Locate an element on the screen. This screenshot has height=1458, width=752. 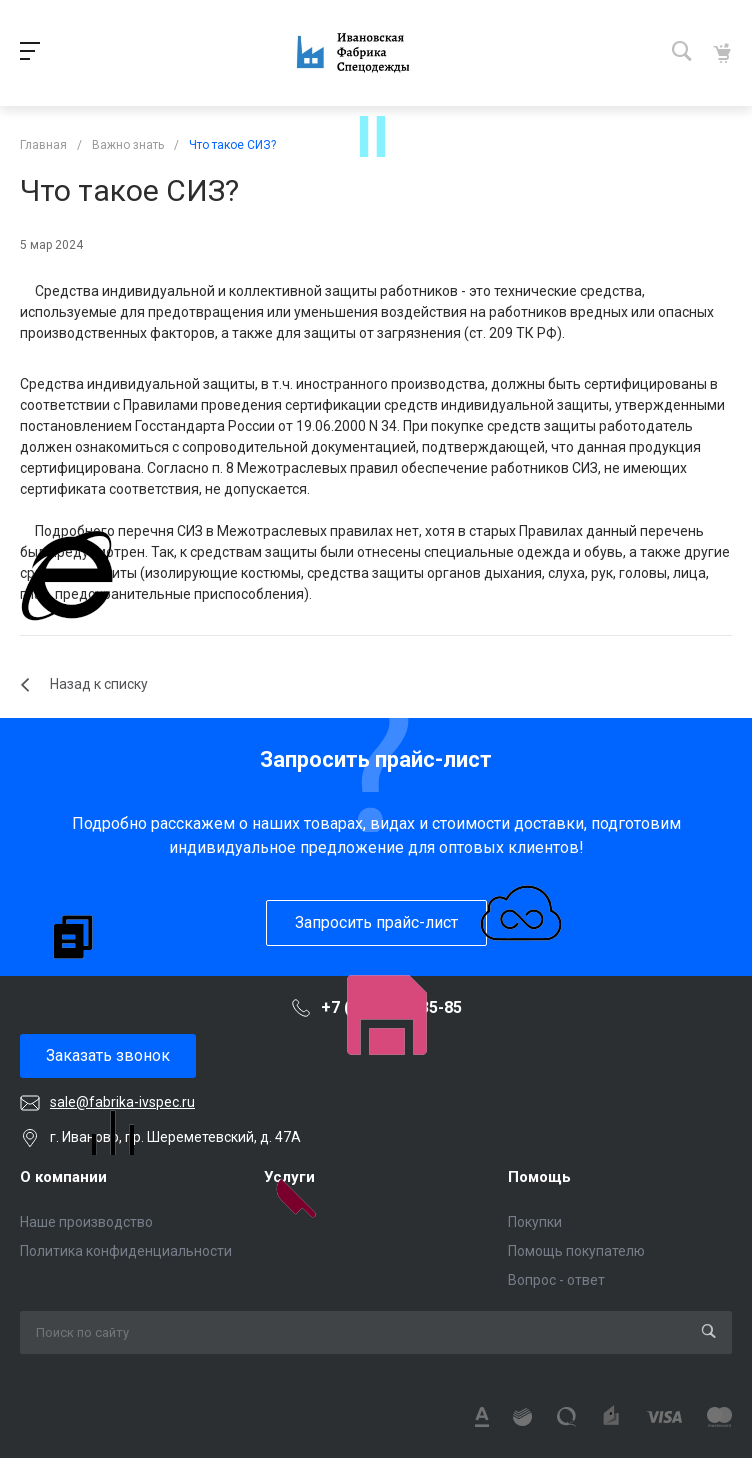
save current file or document is located at coordinates (387, 1015).